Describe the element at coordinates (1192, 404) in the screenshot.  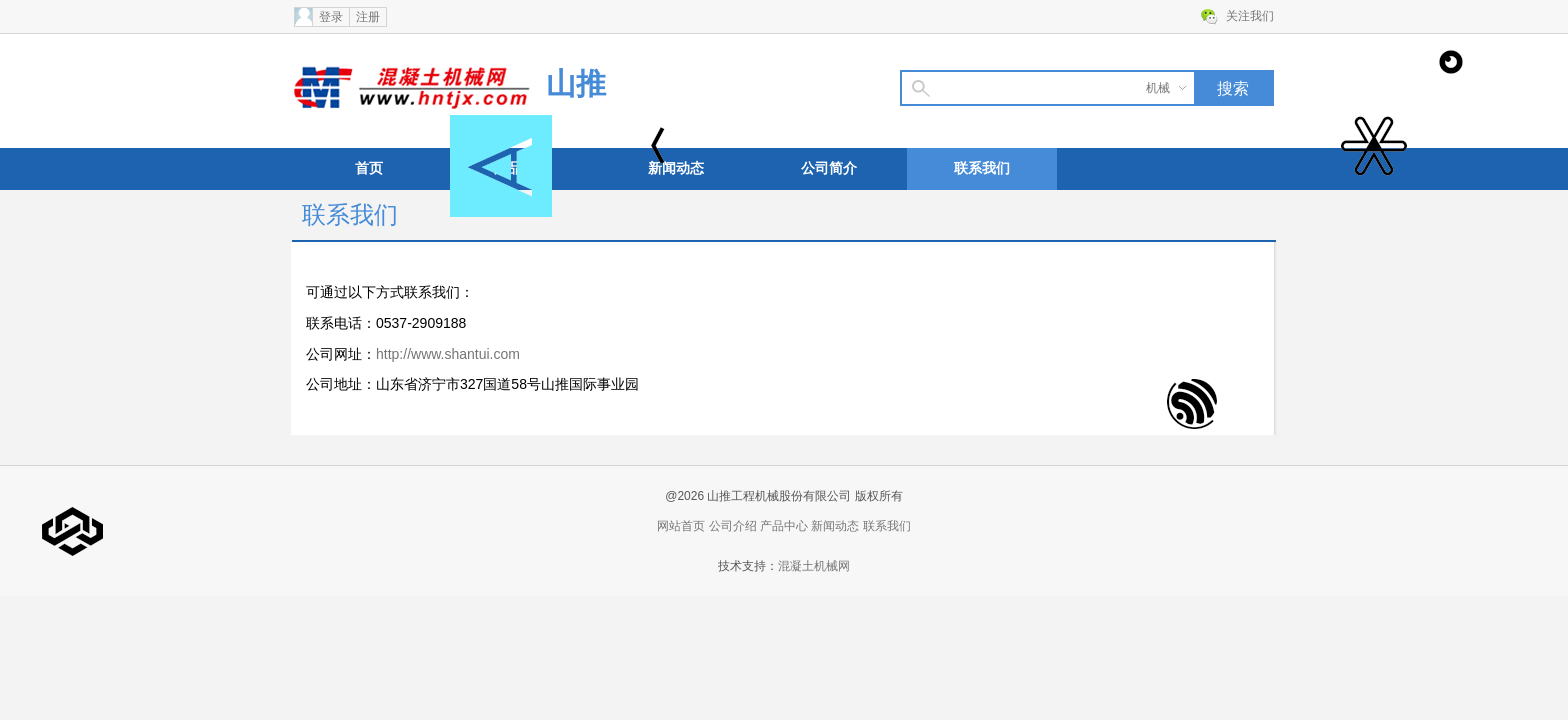
I see `espressif systems company logo` at that location.